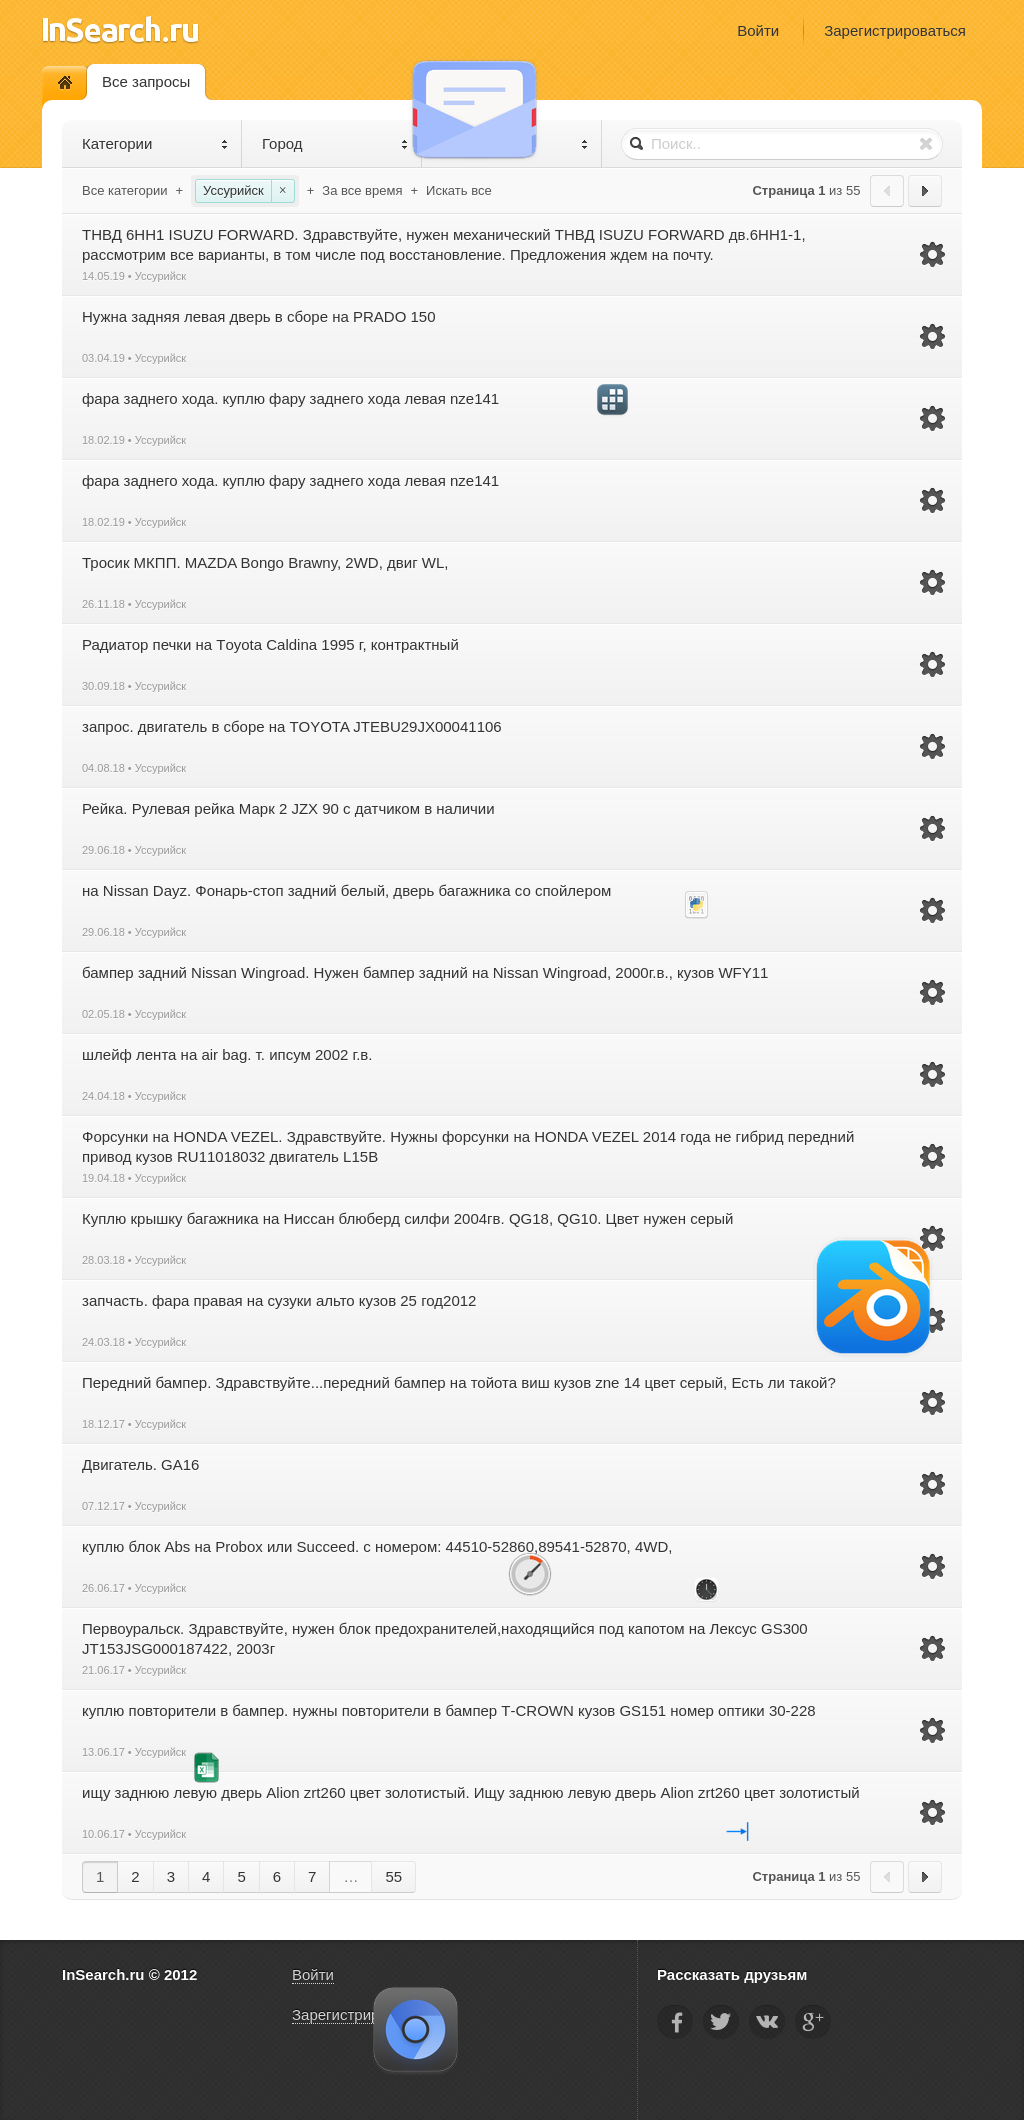 Image resolution: width=1024 pixels, height=2120 pixels. Describe the element at coordinates (696, 904) in the screenshot. I see `python bytecode file (.pyc)` at that location.